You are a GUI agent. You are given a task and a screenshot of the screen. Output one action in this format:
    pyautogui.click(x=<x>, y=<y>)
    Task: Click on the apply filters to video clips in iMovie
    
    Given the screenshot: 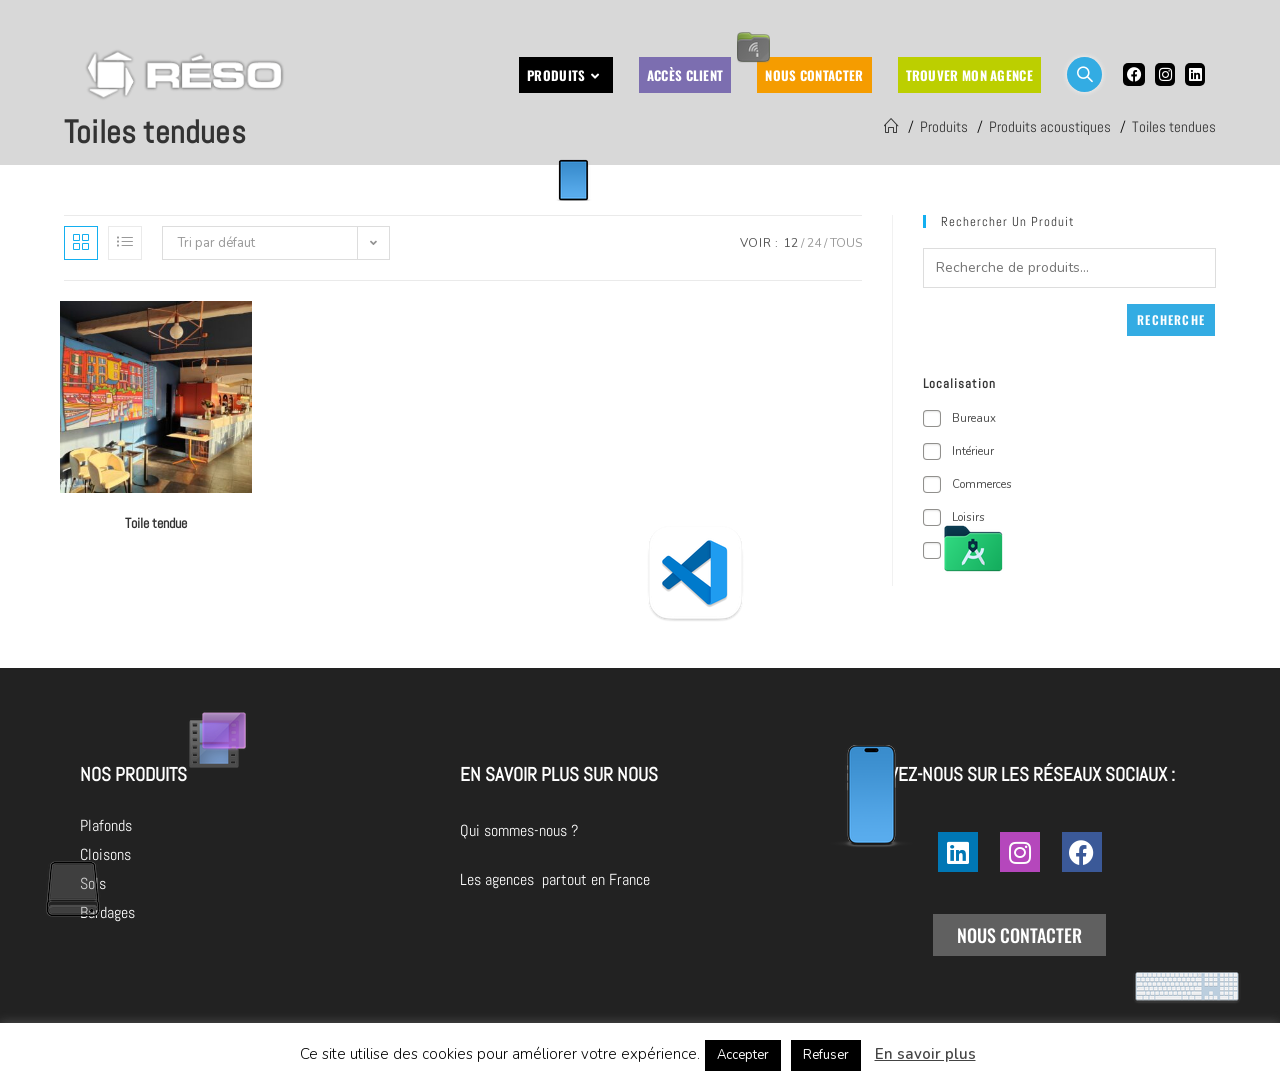 What is the action you would take?
    pyautogui.click(x=217, y=740)
    